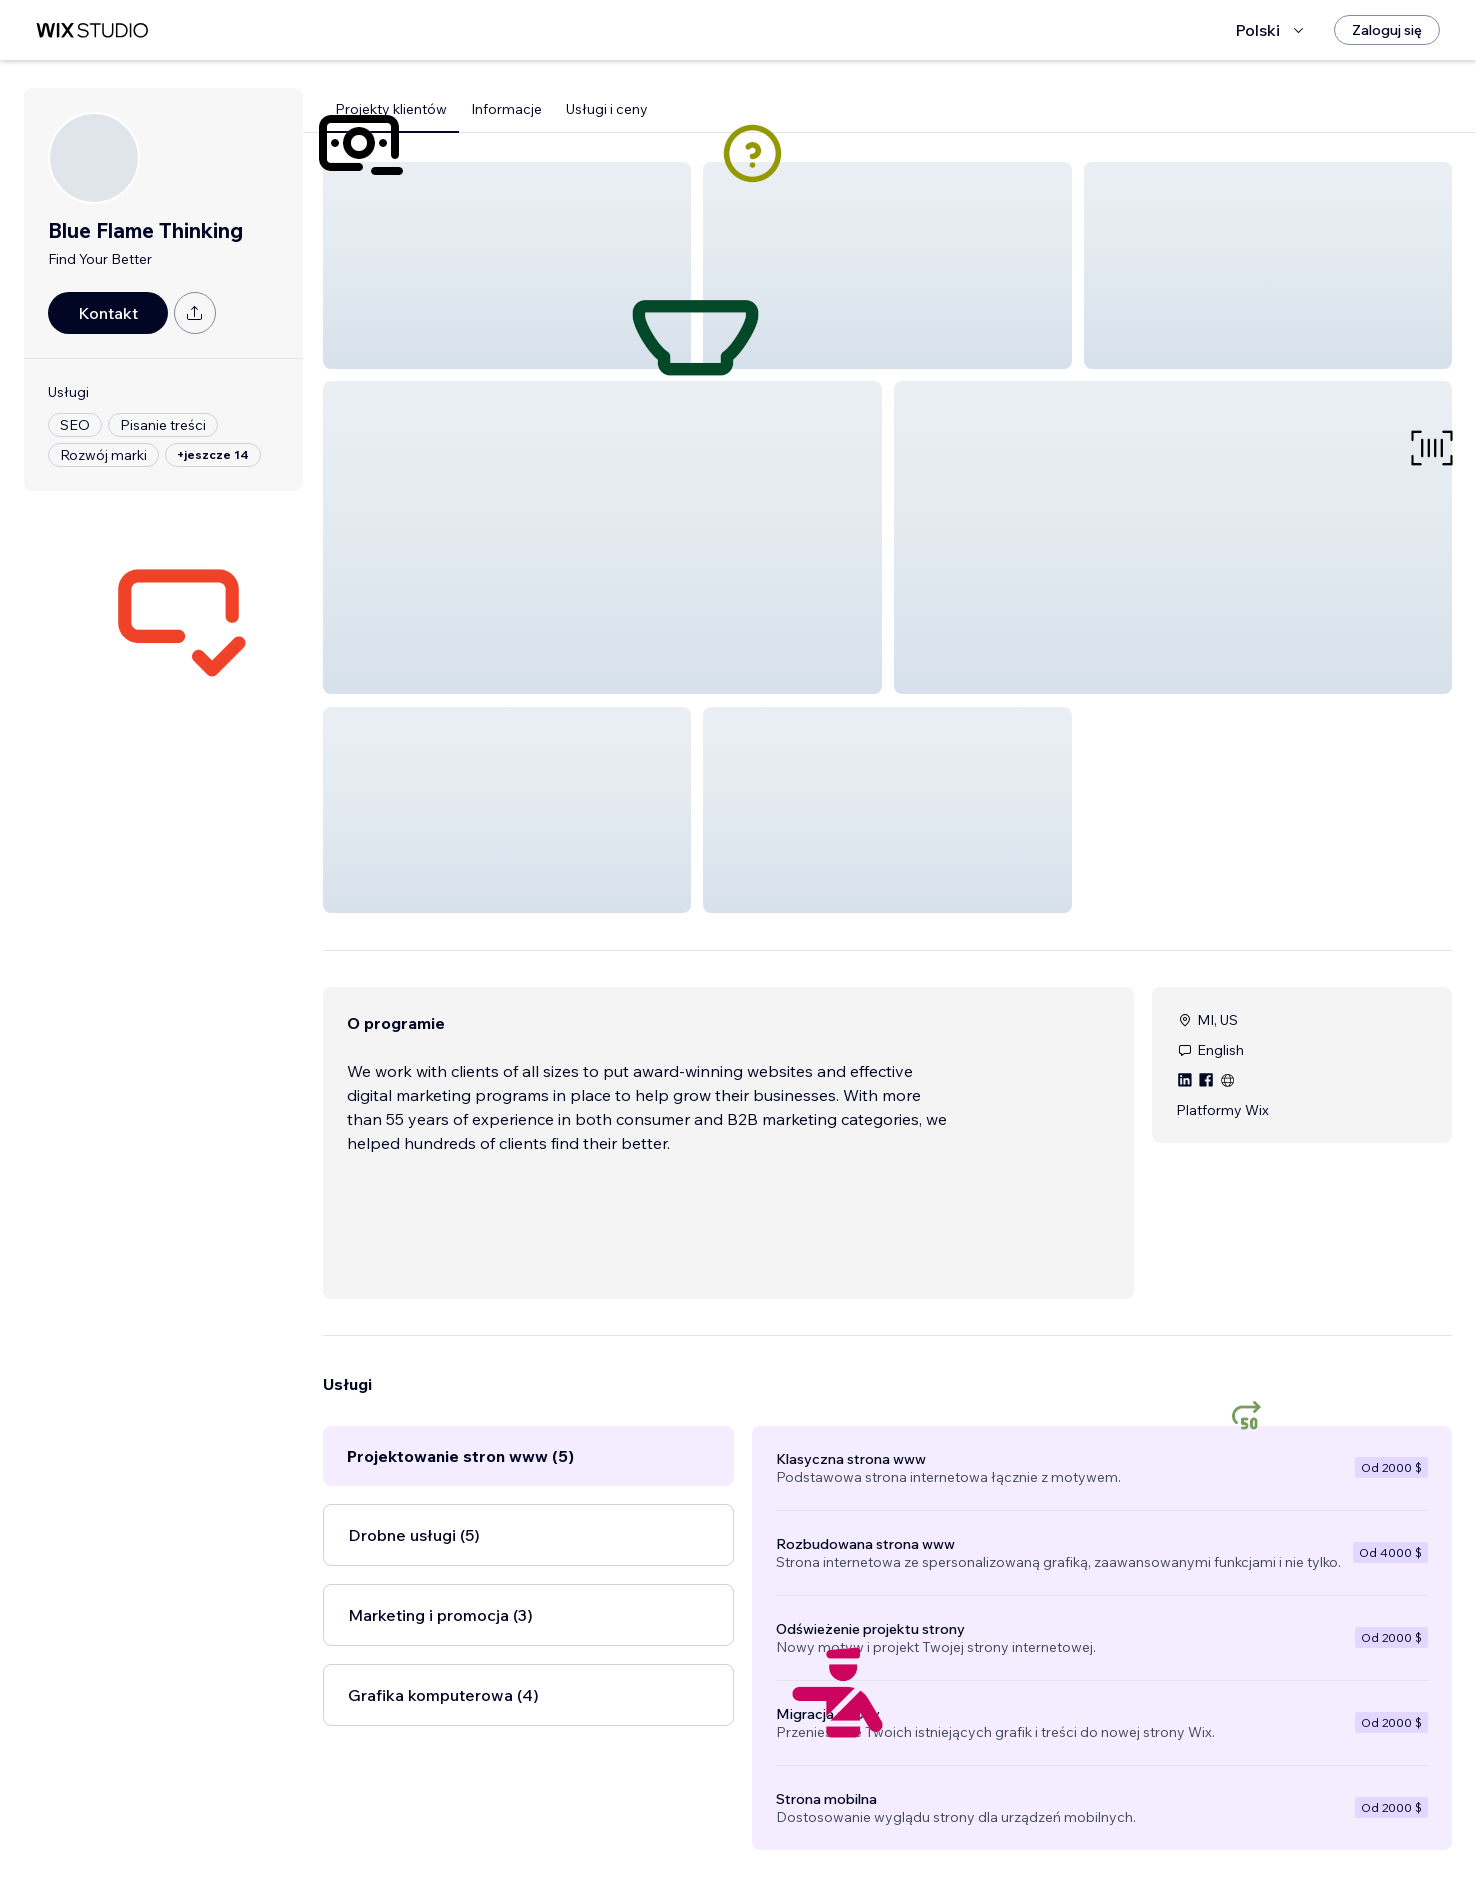 Image resolution: width=1476 pixels, height=1904 pixels. I want to click on input field validated successfully, so click(178, 609).